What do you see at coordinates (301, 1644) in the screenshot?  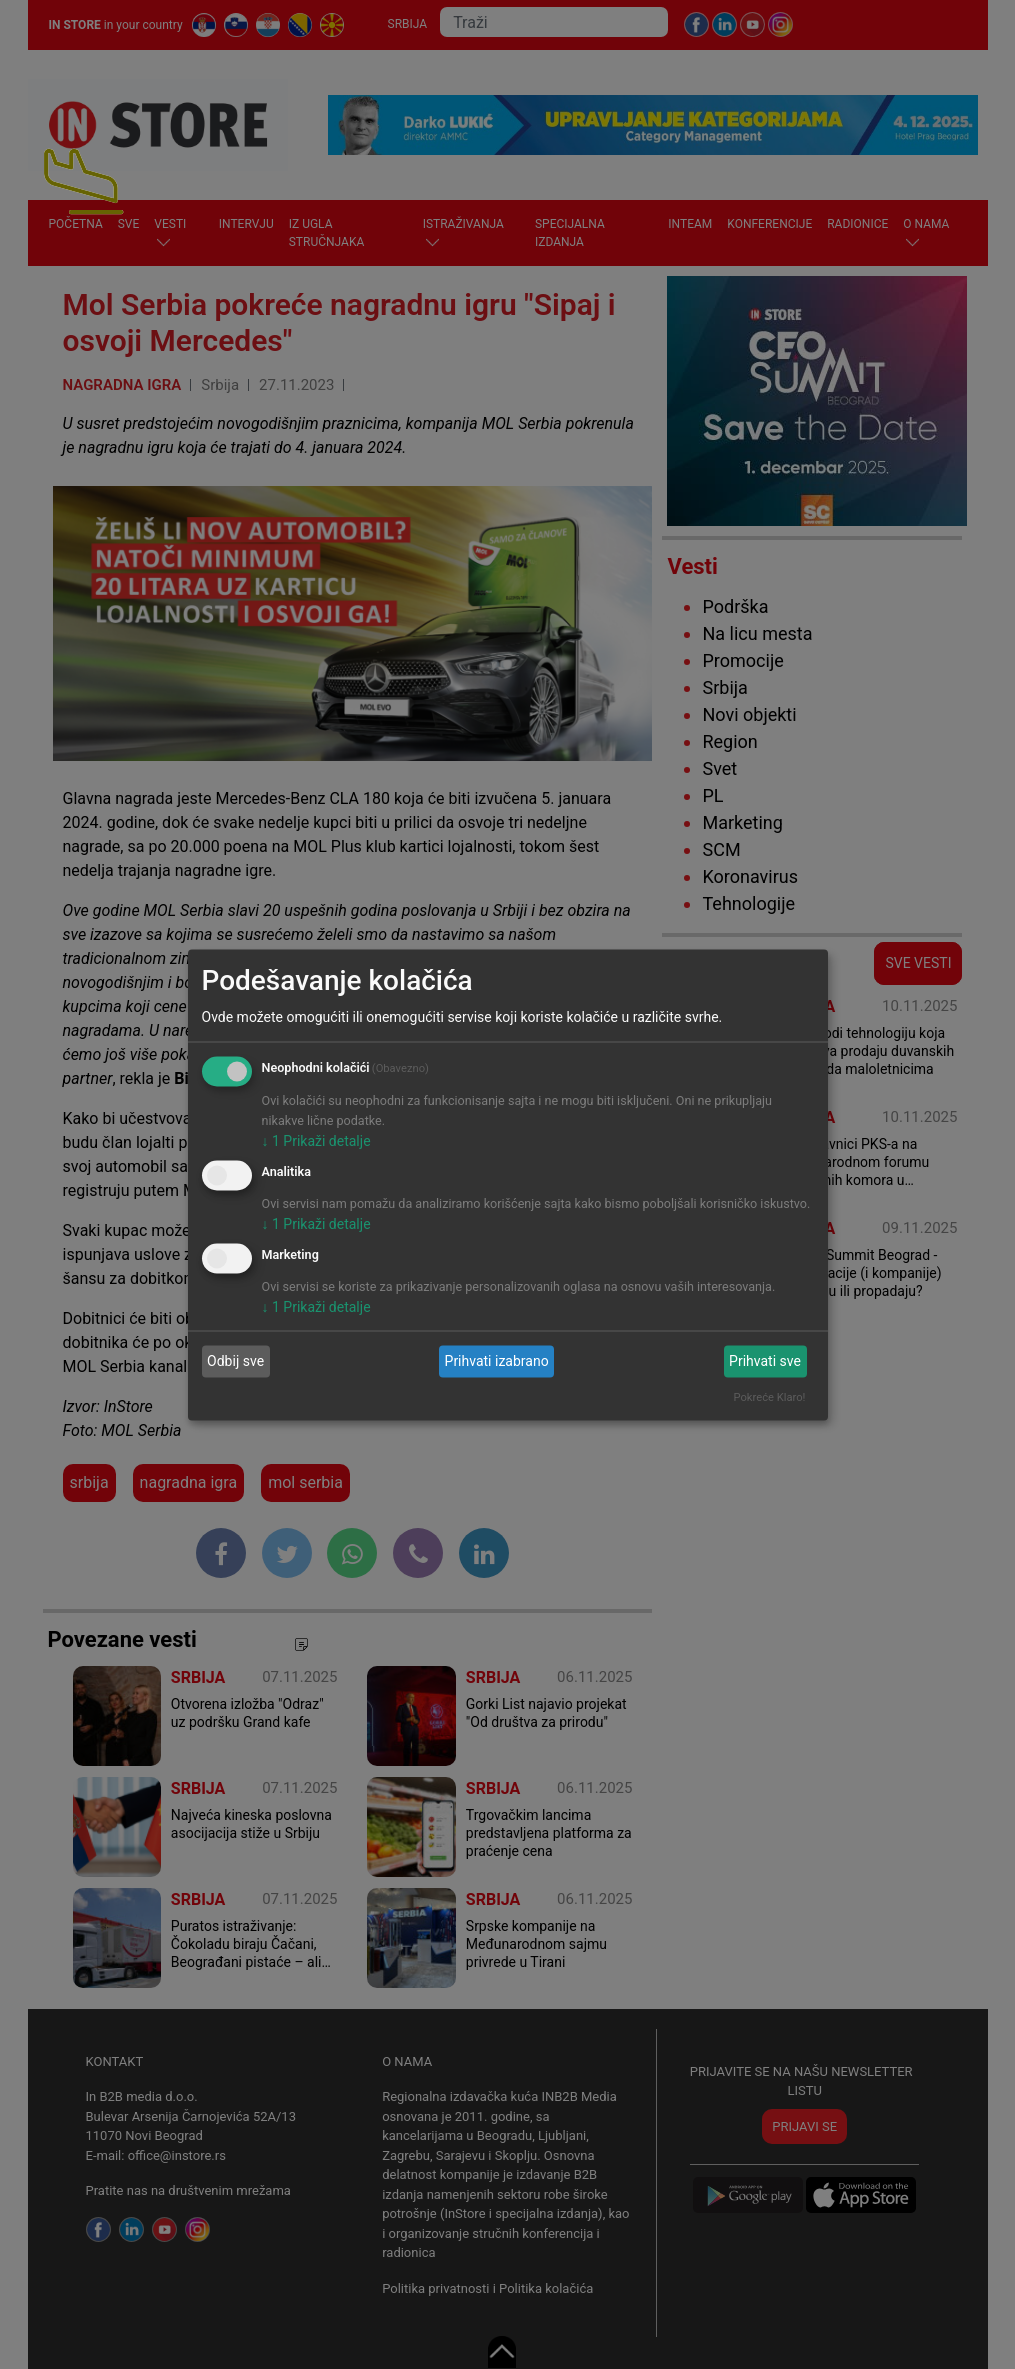 I see `create a new note` at bounding box center [301, 1644].